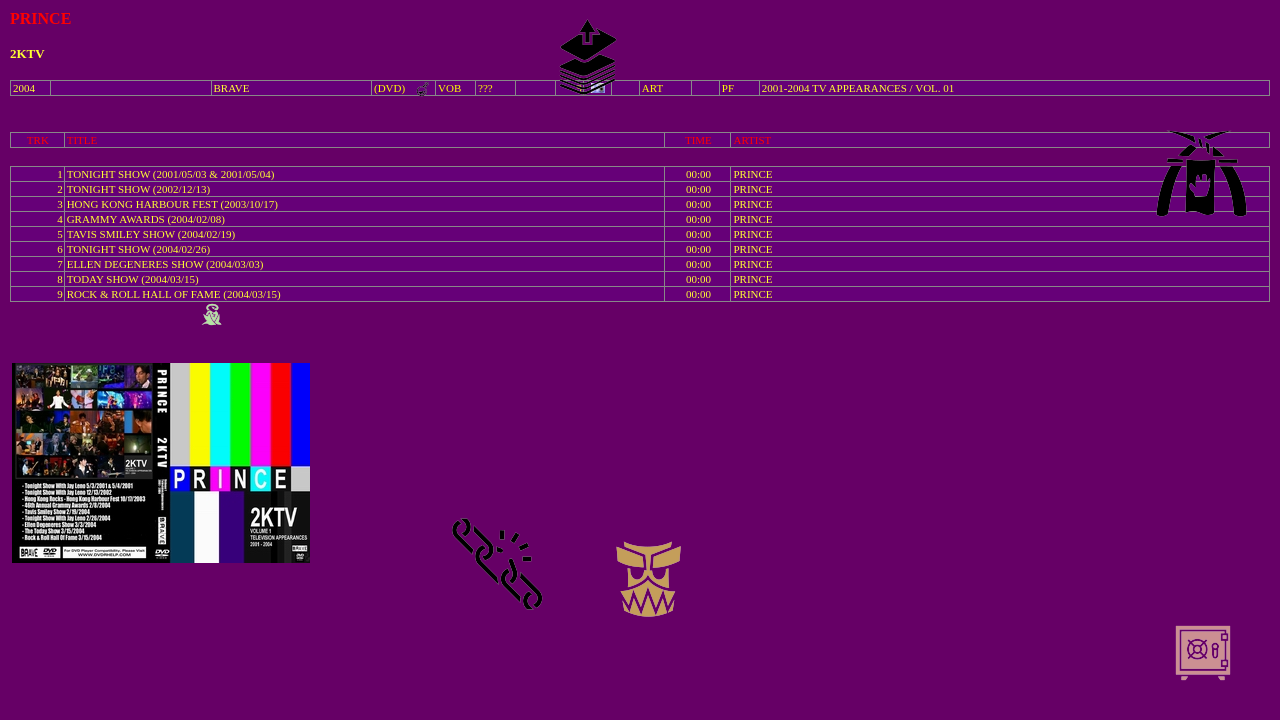 The width and height of the screenshot is (1280, 720). What do you see at coordinates (497, 564) in the screenshot?
I see `disconnect or unlink accounts` at bounding box center [497, 564].